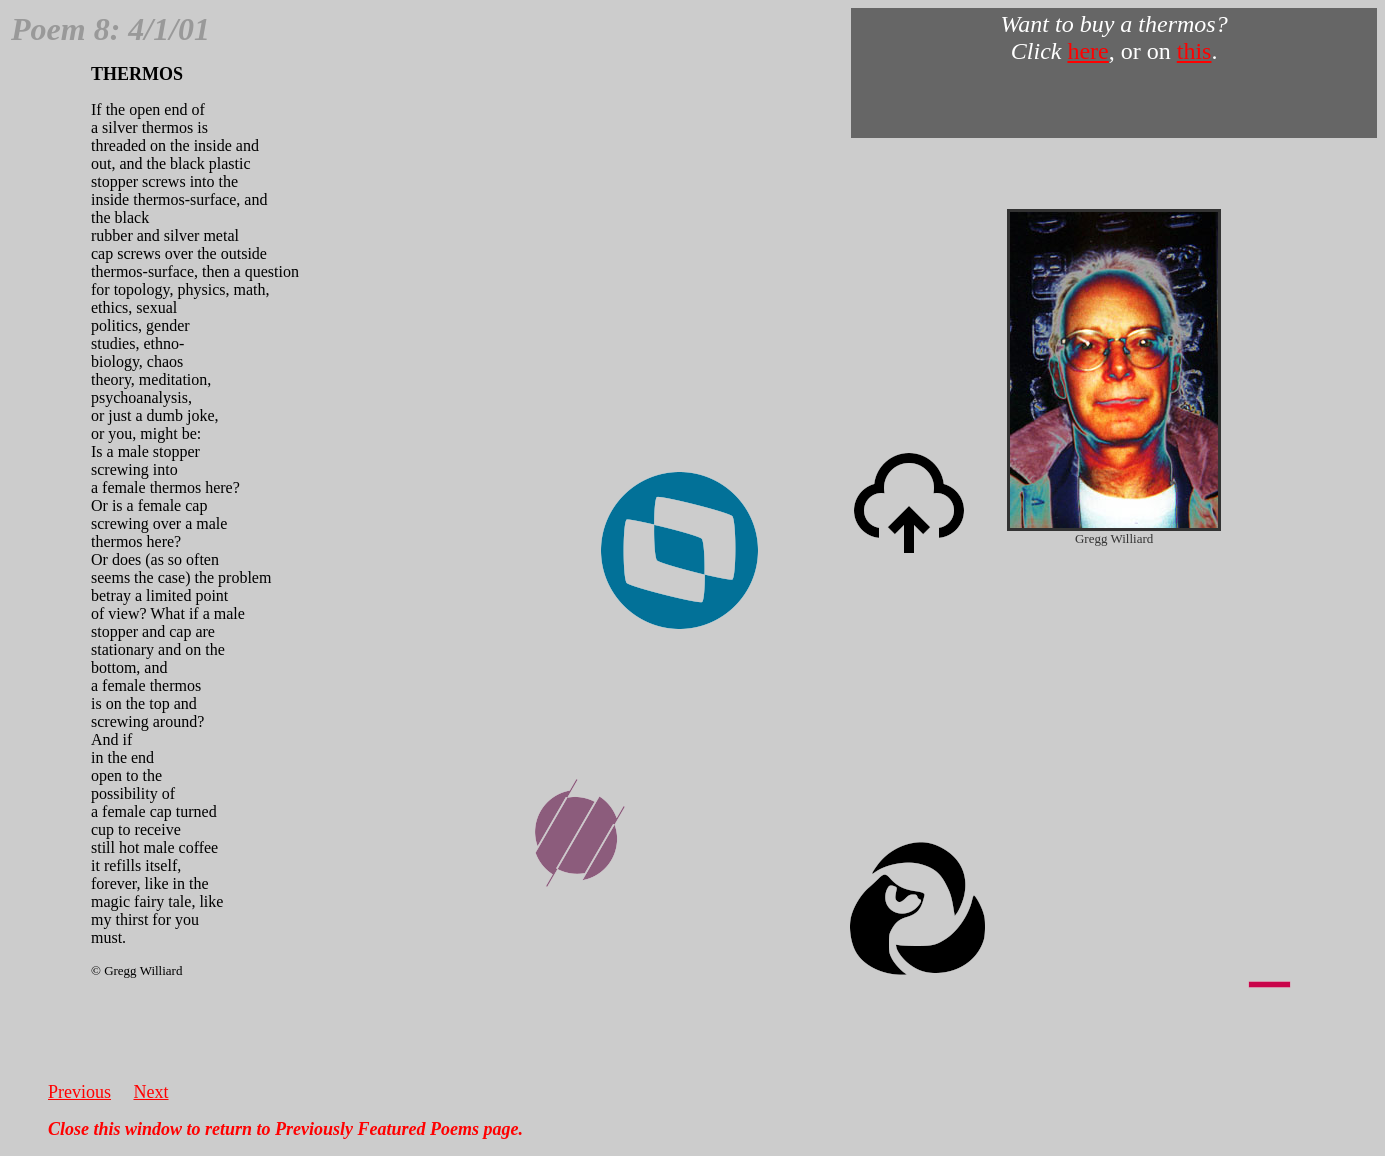  Describe the element at coordinates (580, 833) in the screenshot. I see `open the triller app` at that location.